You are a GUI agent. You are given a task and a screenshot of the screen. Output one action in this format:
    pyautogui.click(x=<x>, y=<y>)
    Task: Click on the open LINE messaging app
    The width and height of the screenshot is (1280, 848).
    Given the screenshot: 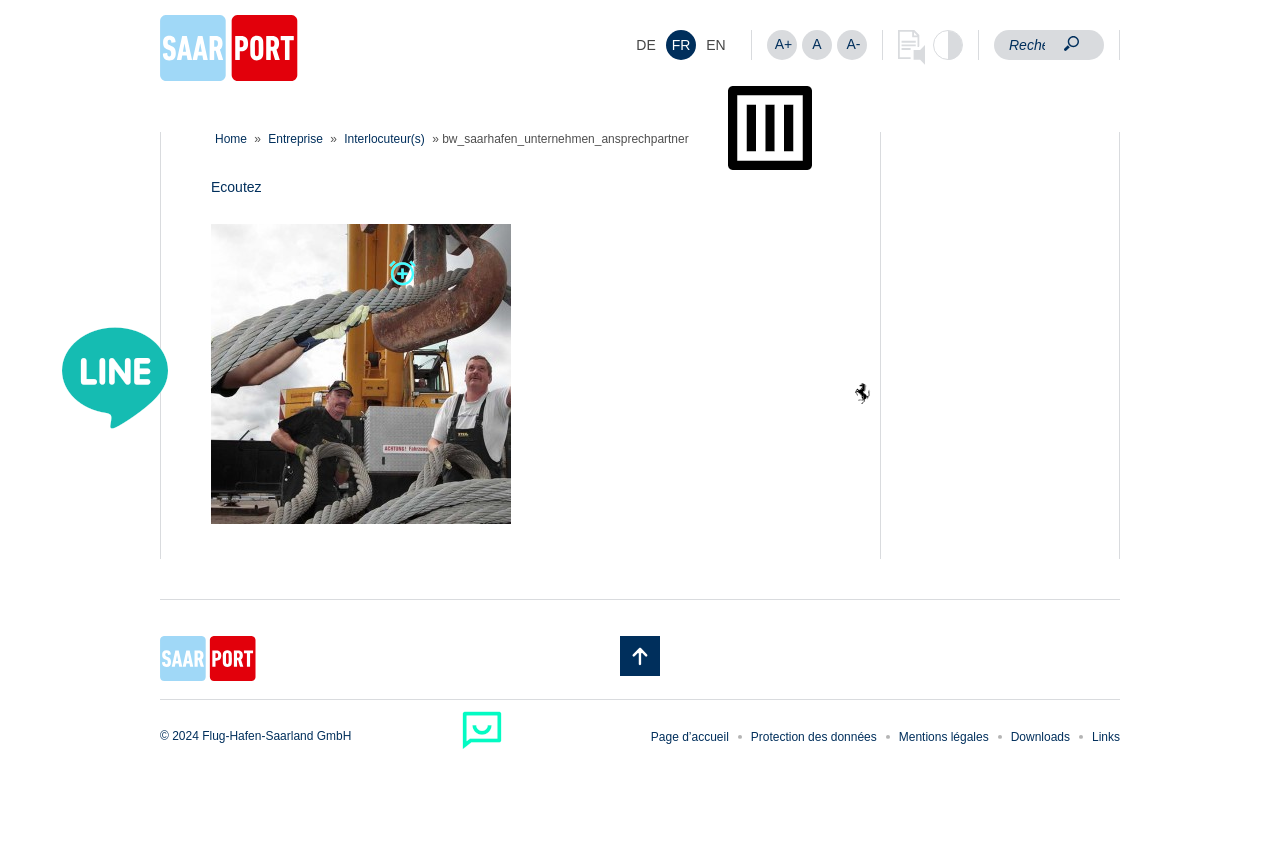 What is the action you would take?
    pyautogui.click(x=115, y=378)
    